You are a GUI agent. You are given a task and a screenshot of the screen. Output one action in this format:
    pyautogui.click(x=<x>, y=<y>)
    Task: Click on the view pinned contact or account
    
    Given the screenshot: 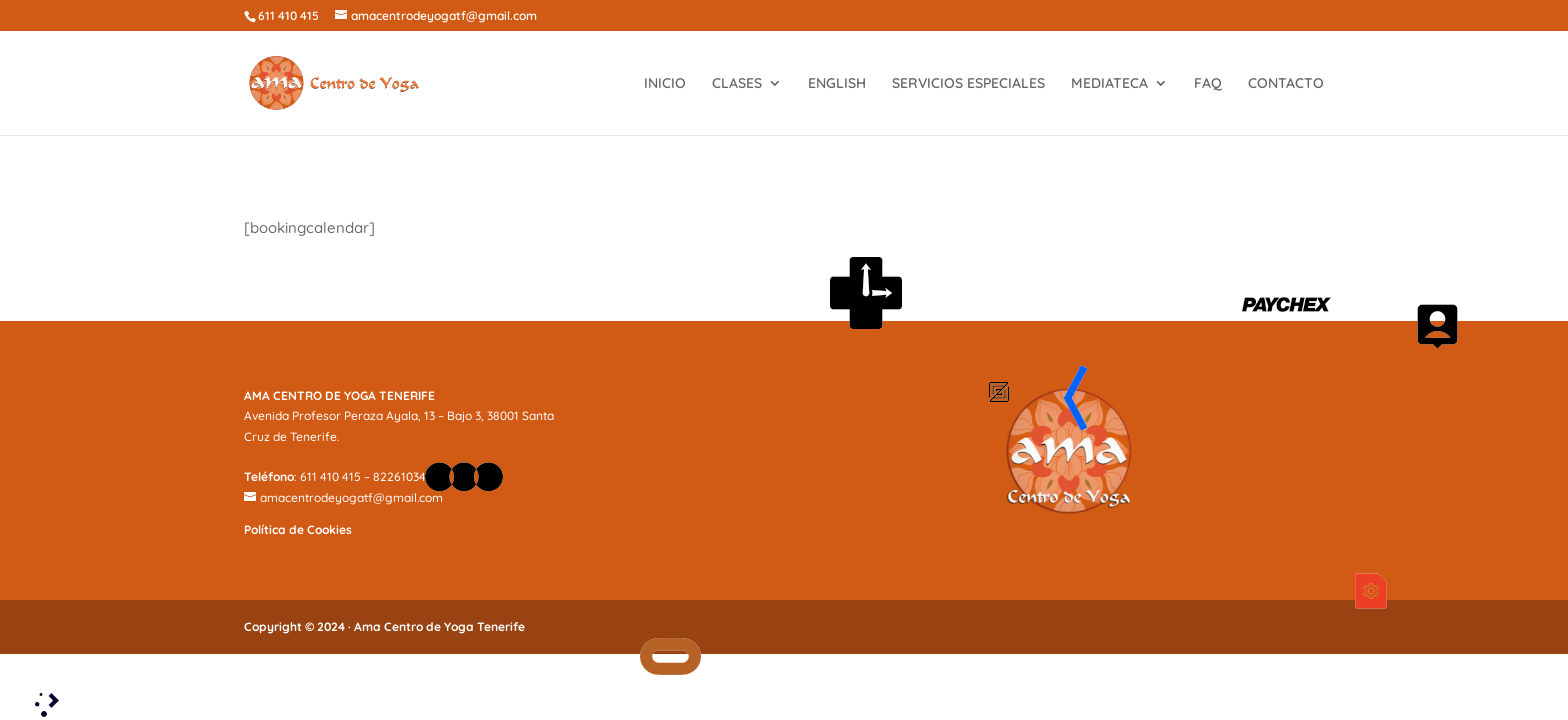 What is the action you would take?
    pyautogui.click(x=1437, y=324)
    